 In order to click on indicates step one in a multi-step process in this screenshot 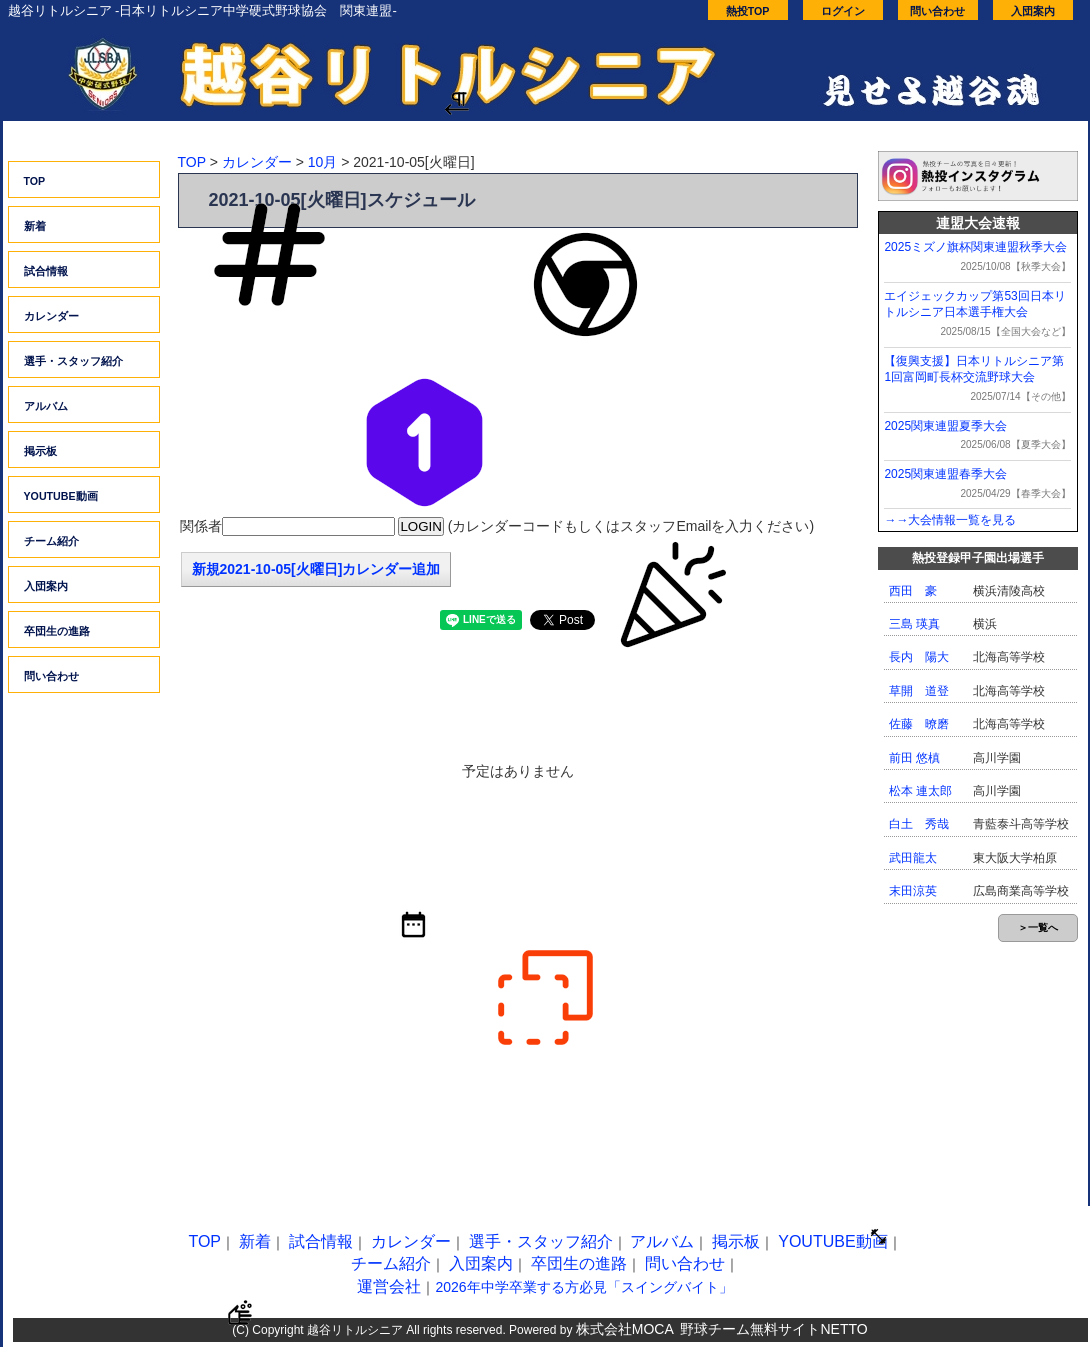, I will do `click(424, 442)`.